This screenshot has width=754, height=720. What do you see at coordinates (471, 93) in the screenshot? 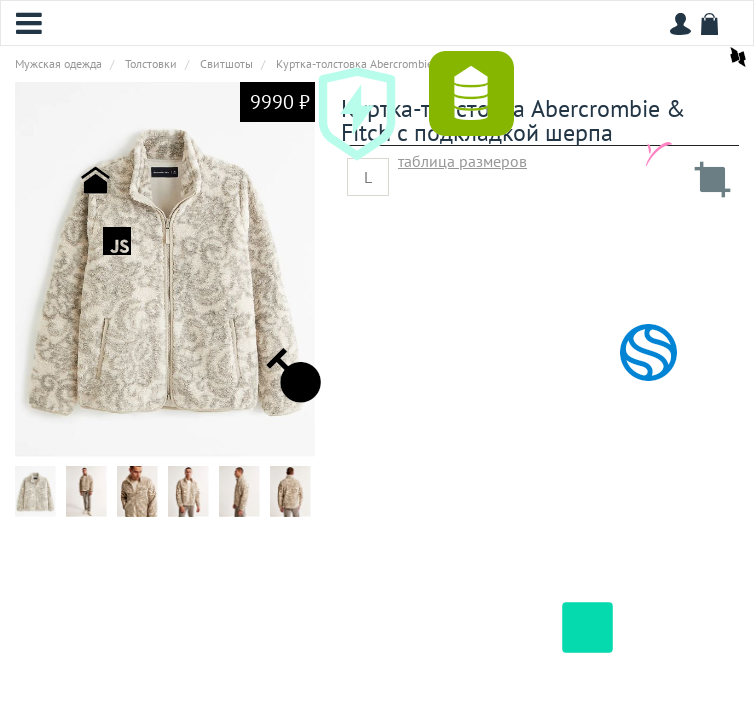
I see `namesilo domain registrar logo` at bounding box center [471, 93].